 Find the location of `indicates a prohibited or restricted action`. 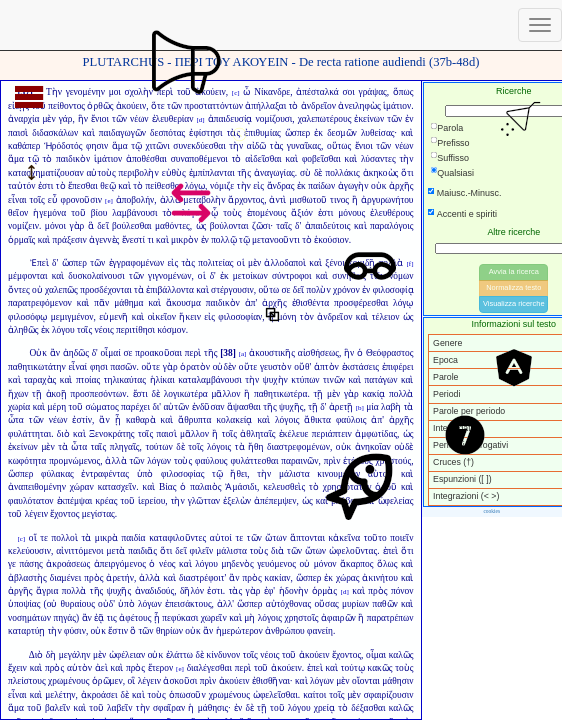

indicates a prohibited or restricted action is located at coordinates (239, 134).